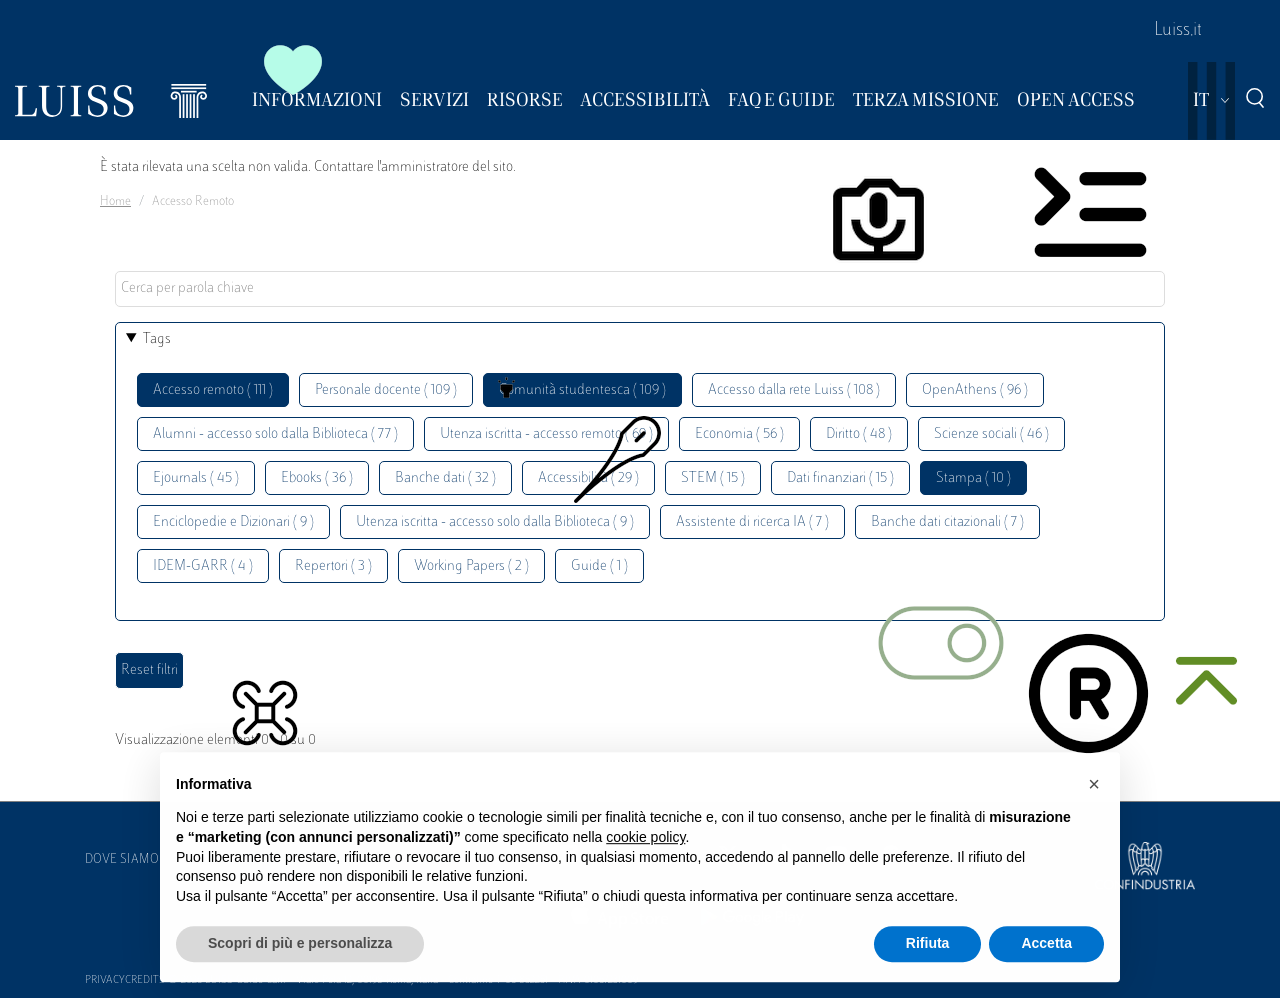 Image resolution: width=1280 pixels, height=998 pixels. I want to click on increase text indentation, so click(1090, 214).